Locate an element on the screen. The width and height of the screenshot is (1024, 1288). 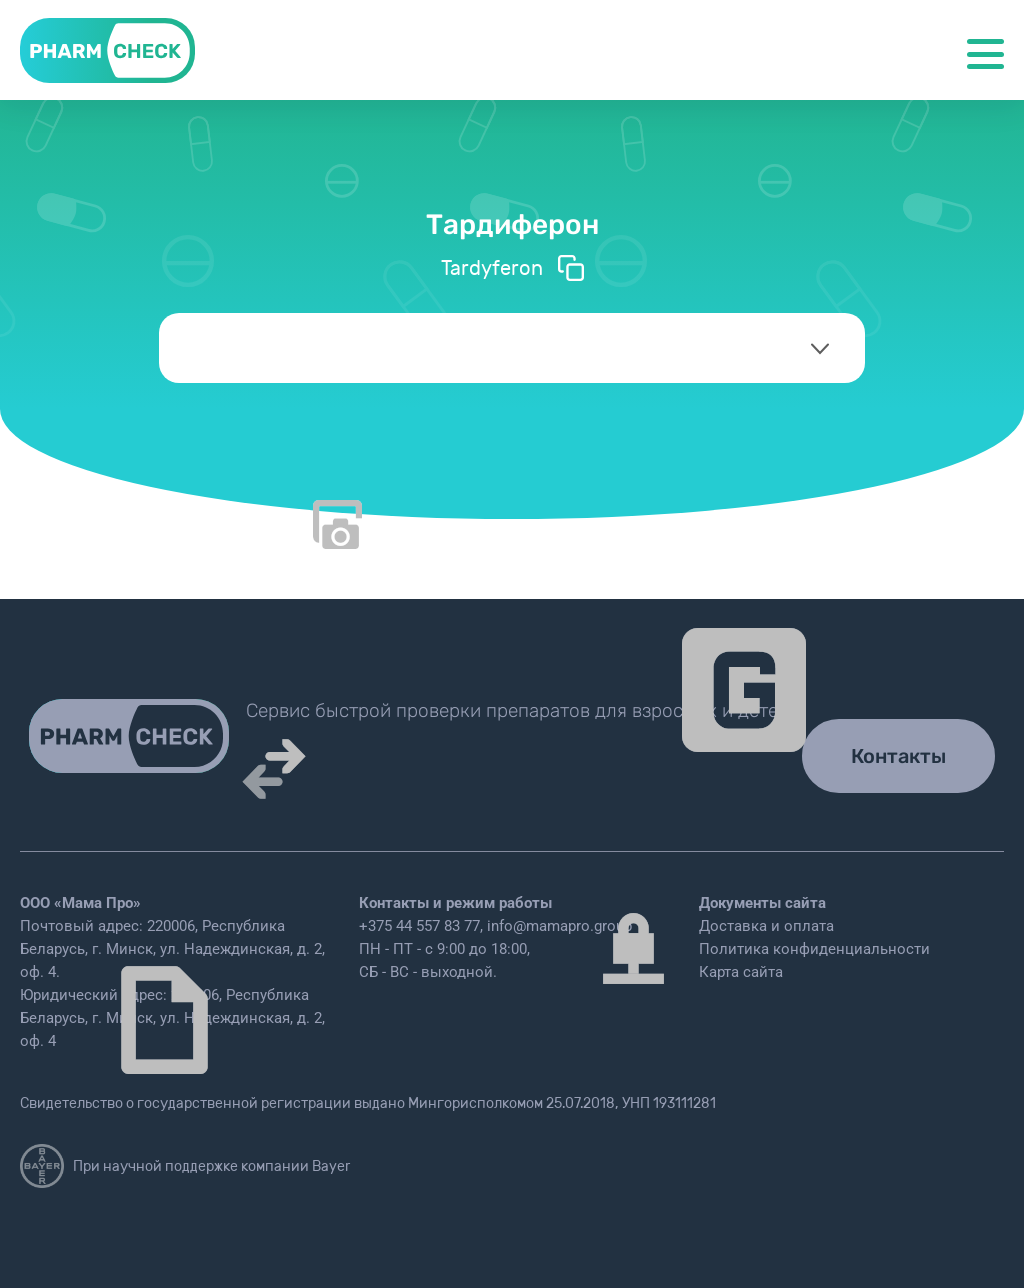
indicates active VPN connection is located at coordinates (633, 948).